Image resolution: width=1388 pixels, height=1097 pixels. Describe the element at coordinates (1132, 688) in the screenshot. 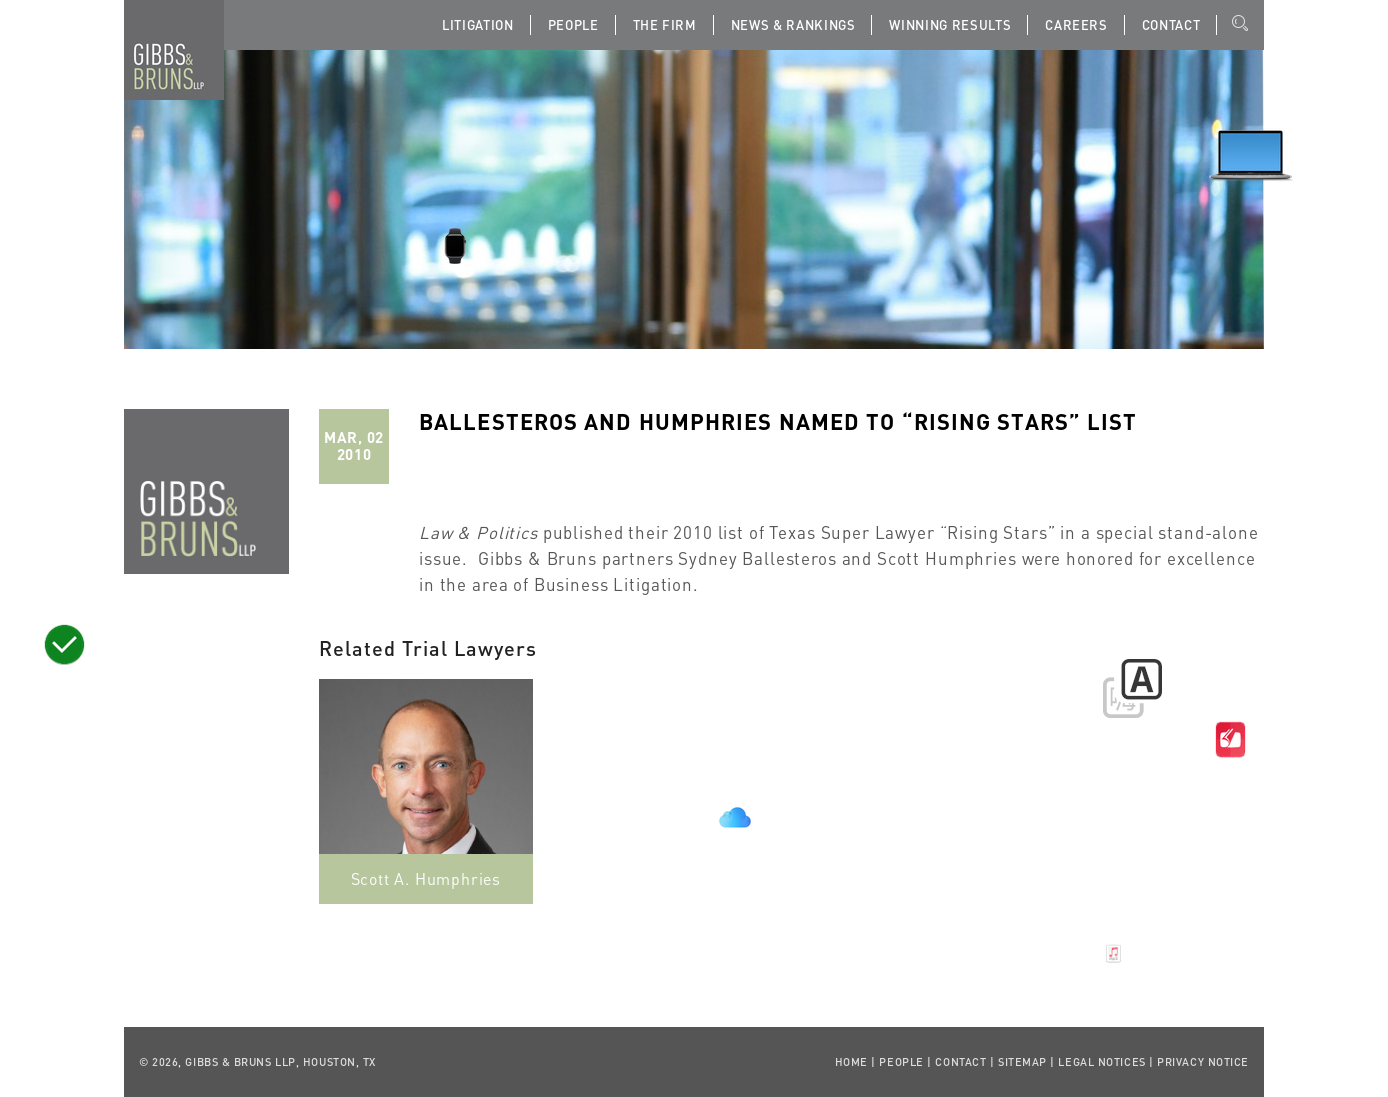

I see `access language and region settings` at that location.